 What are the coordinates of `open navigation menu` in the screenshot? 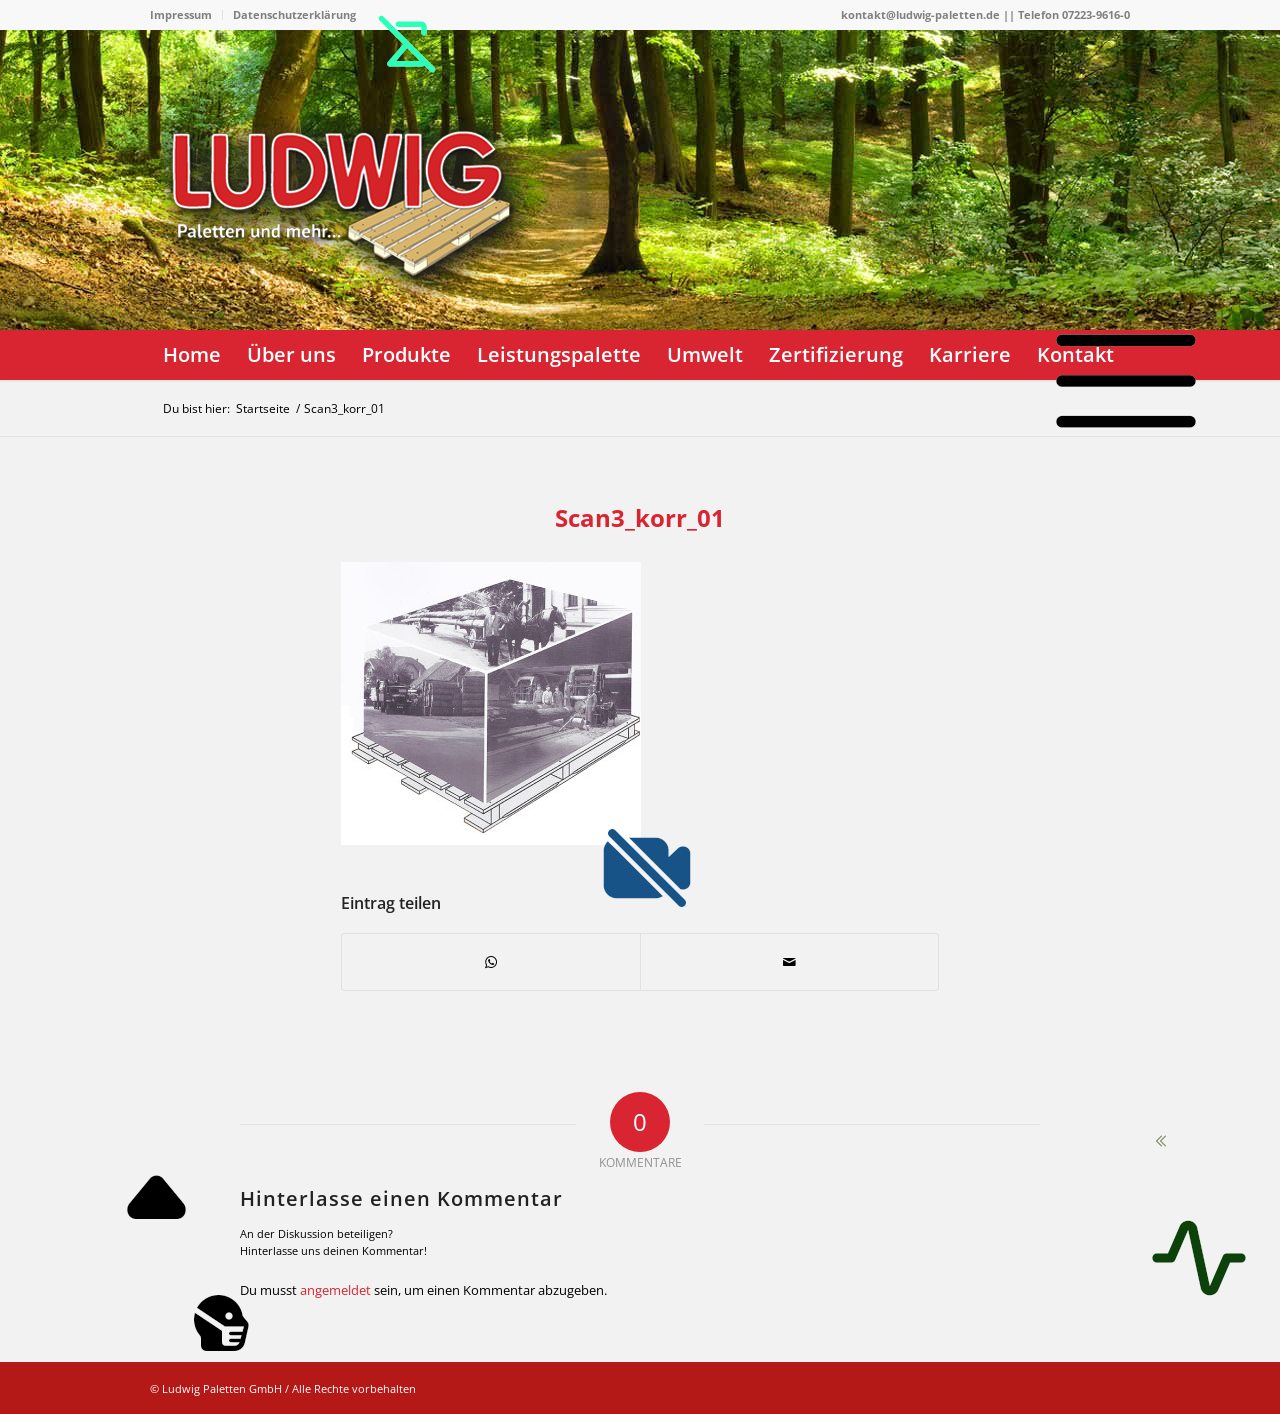 It's located at (1126, 381).